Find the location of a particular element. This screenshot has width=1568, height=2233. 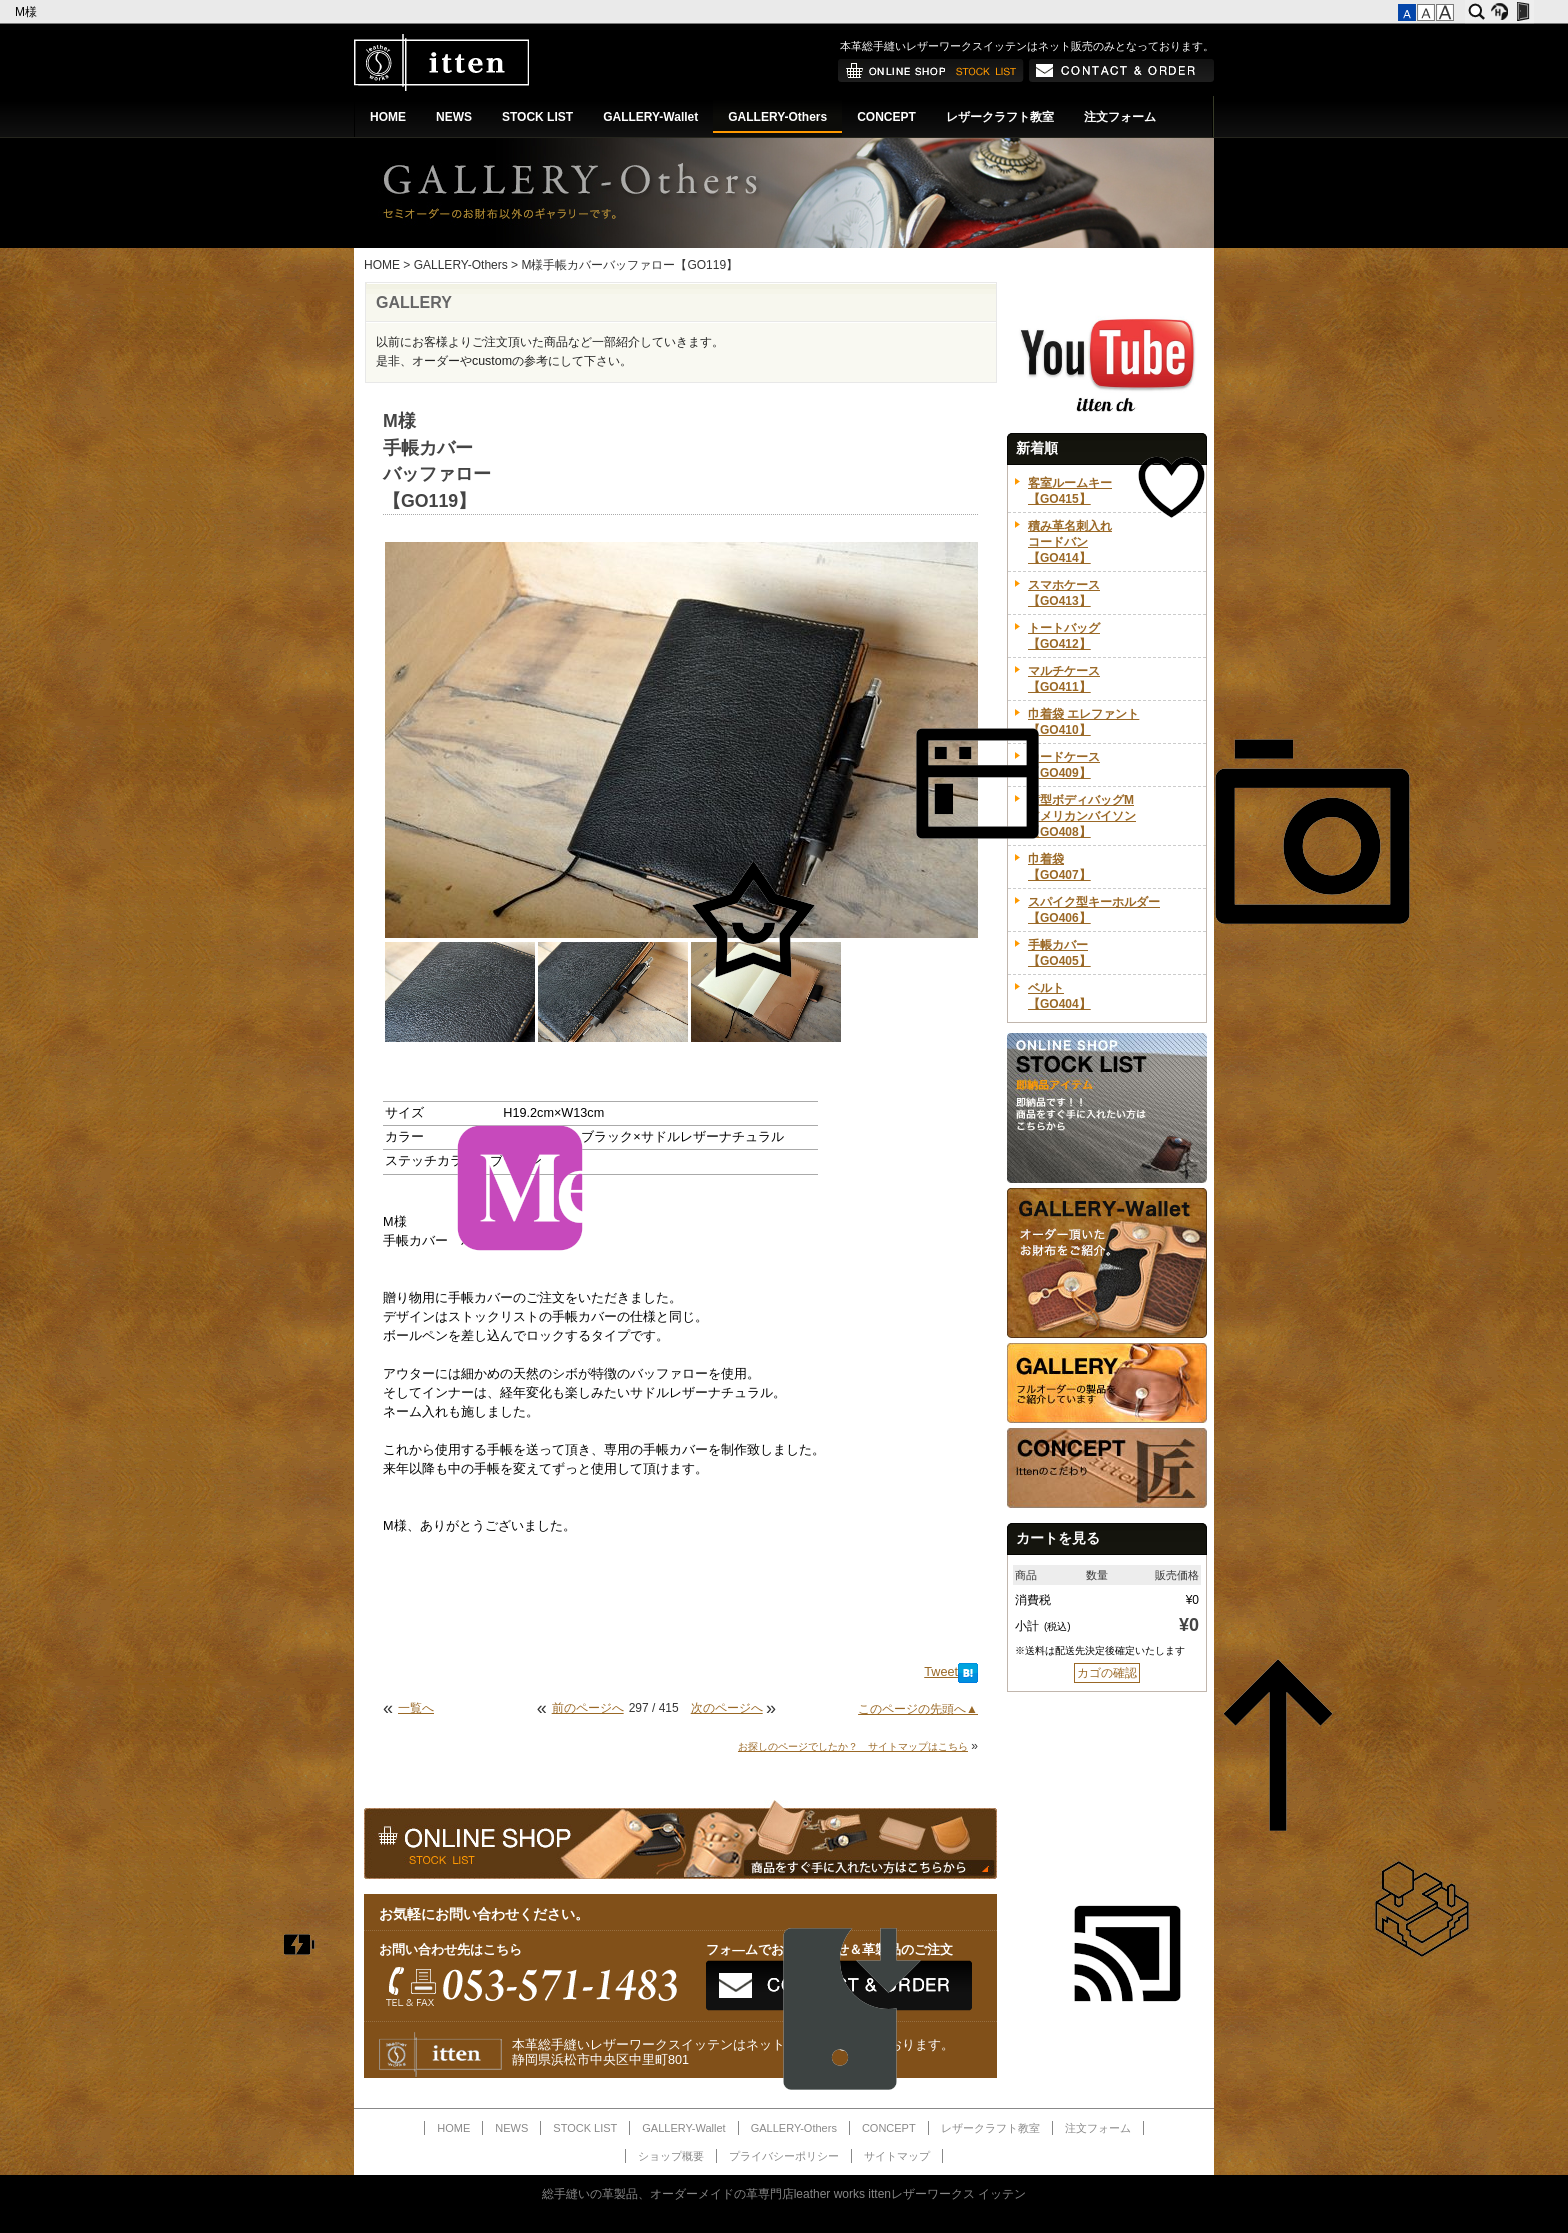

open the Medium app is located at coordinates (520, 1188).